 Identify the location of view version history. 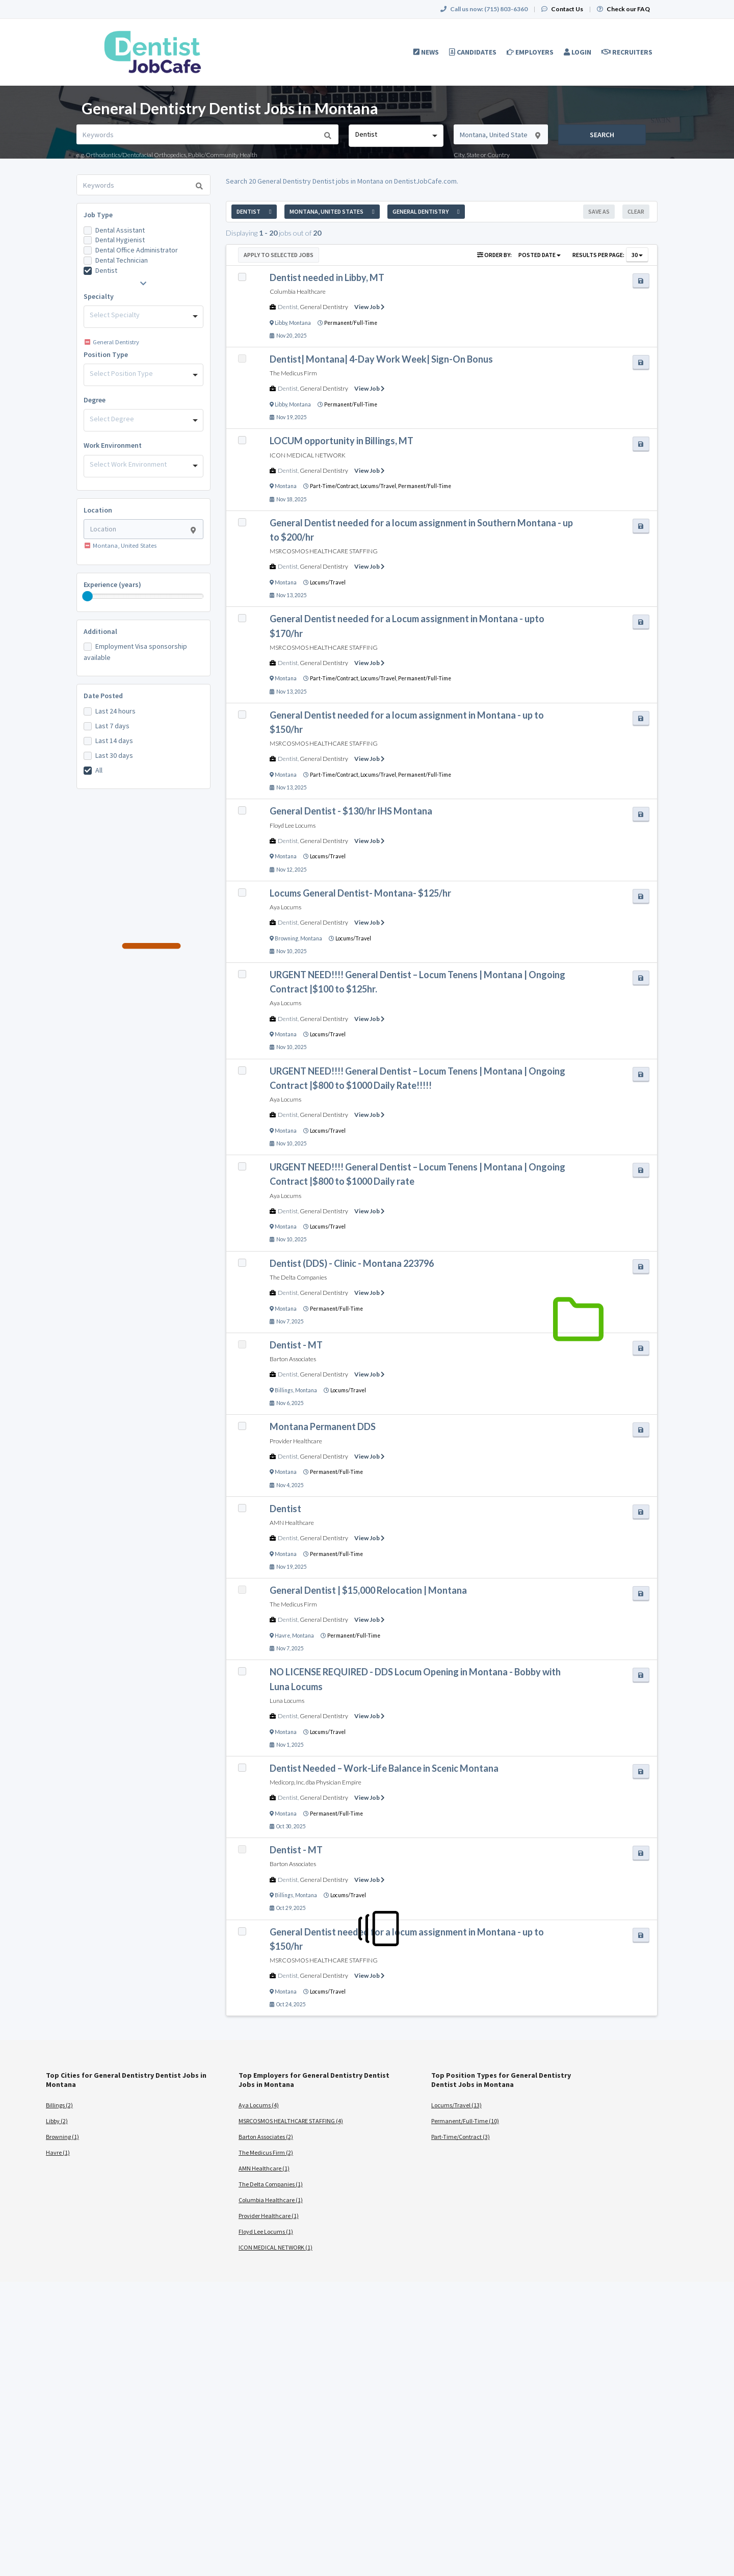
(379, 1928).